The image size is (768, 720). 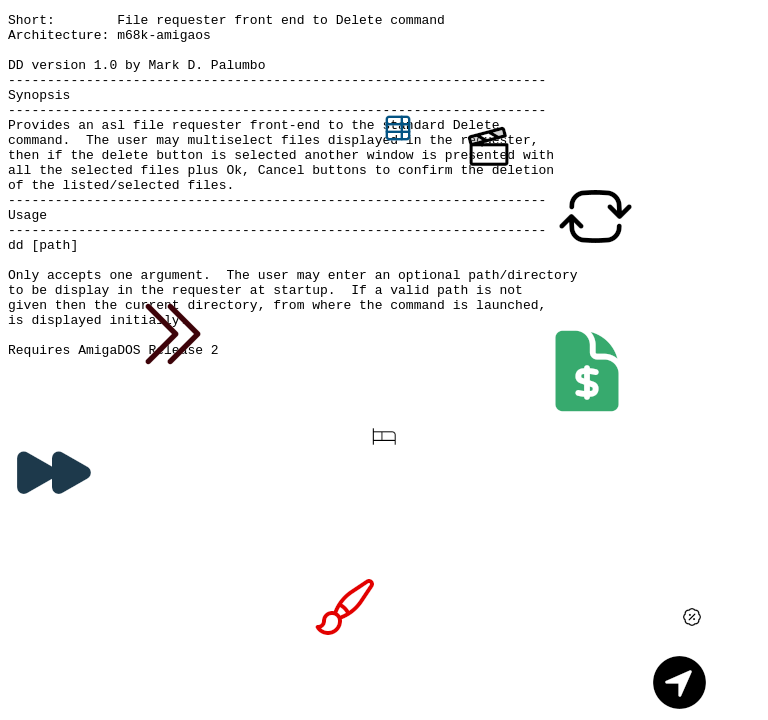 What do you see at coordinates (692, 617) in the screenshot?
I see `view available discounts or promotions` at bounding box center [692, 617].